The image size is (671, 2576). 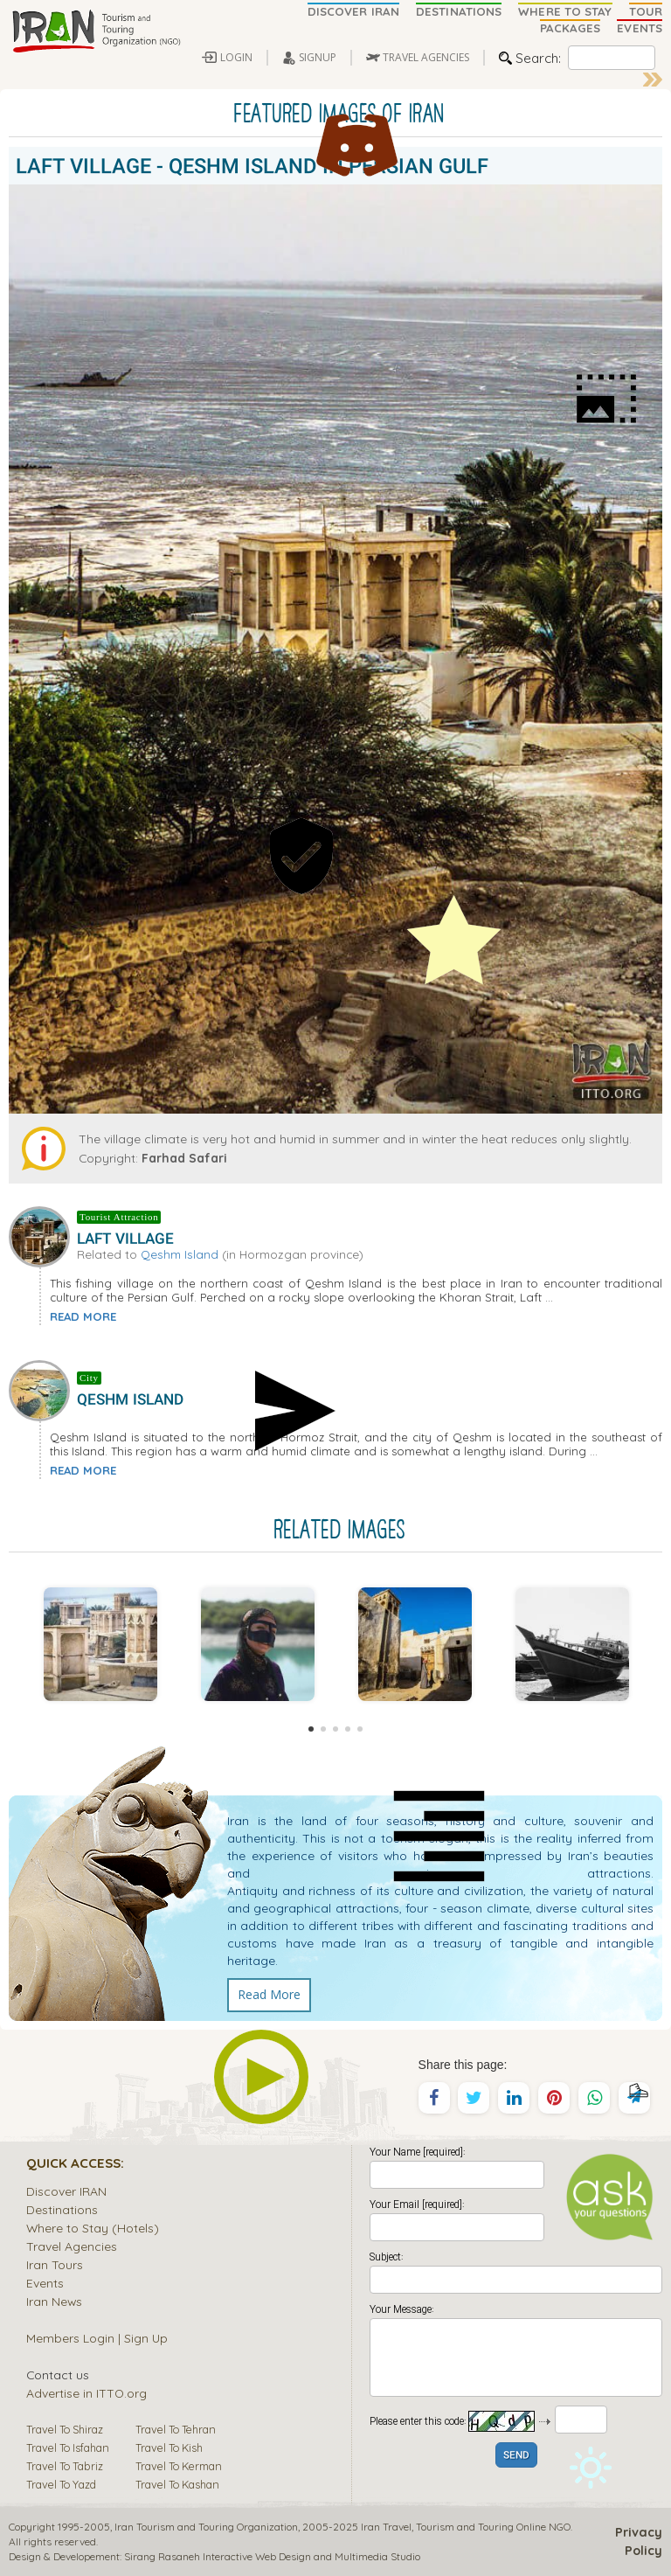 I want to click on switch to light mode, so click(x=591, y=2468).